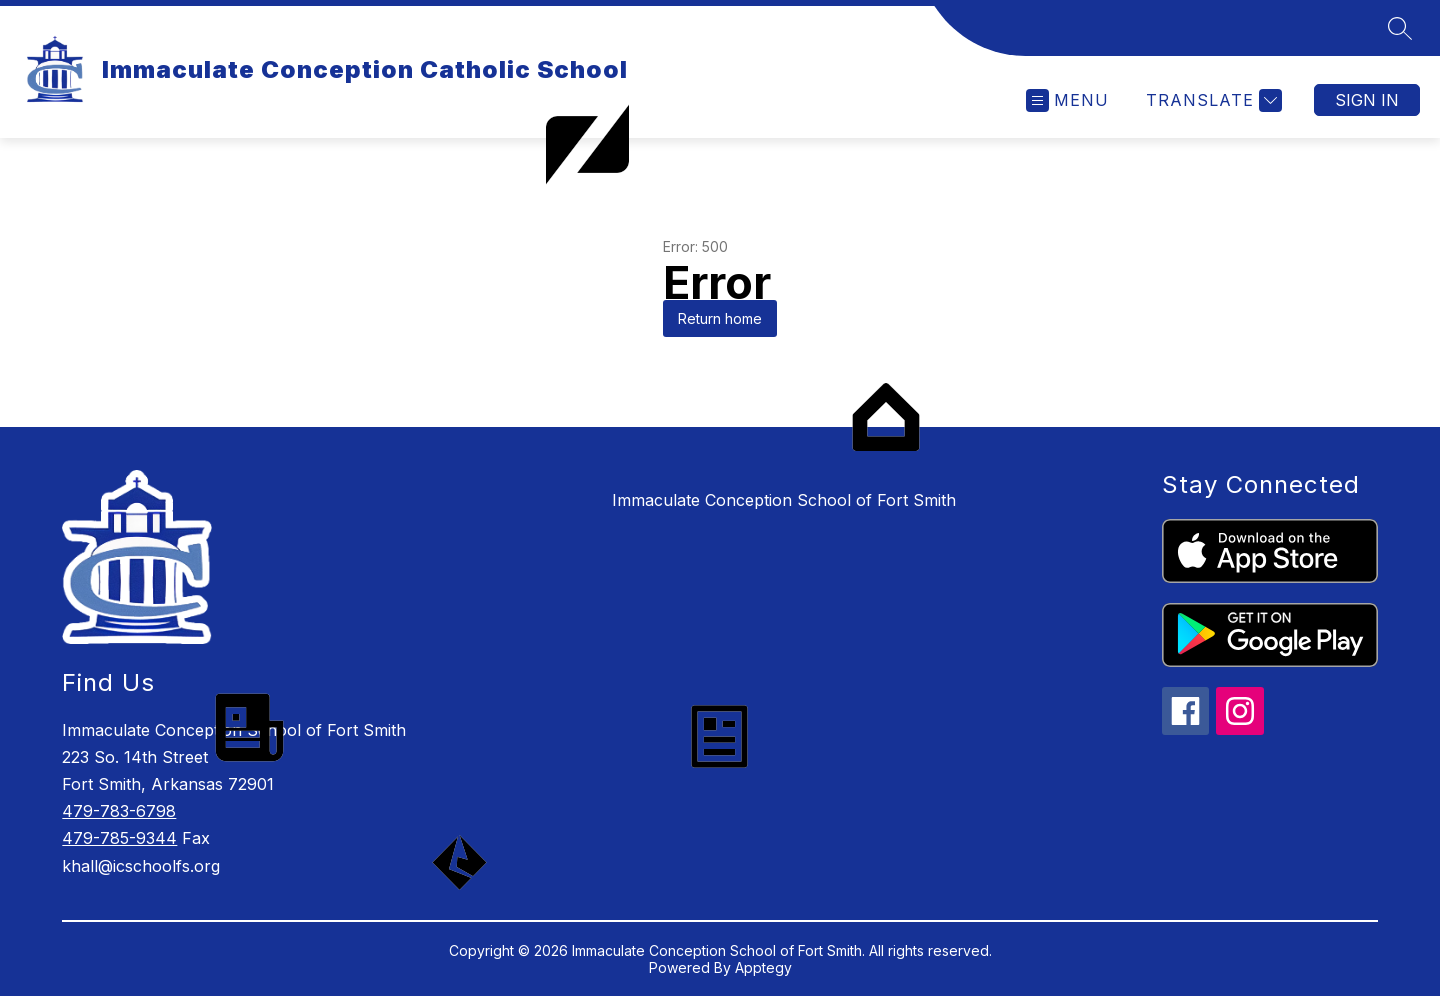 This screenshot has width=1440, height=996. I want to click on open google home app, so click(886, 417).